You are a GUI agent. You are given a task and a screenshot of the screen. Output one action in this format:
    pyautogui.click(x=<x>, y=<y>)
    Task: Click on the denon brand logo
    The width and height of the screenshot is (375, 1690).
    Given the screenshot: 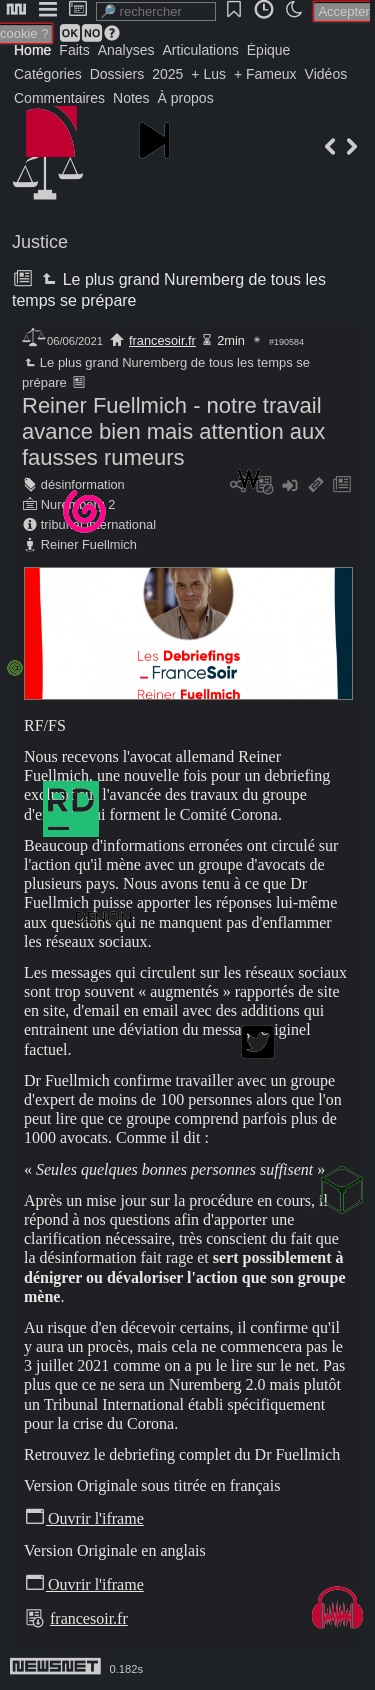 What is the action you would take?
    pyautogui.click(x=103, y=917)
    